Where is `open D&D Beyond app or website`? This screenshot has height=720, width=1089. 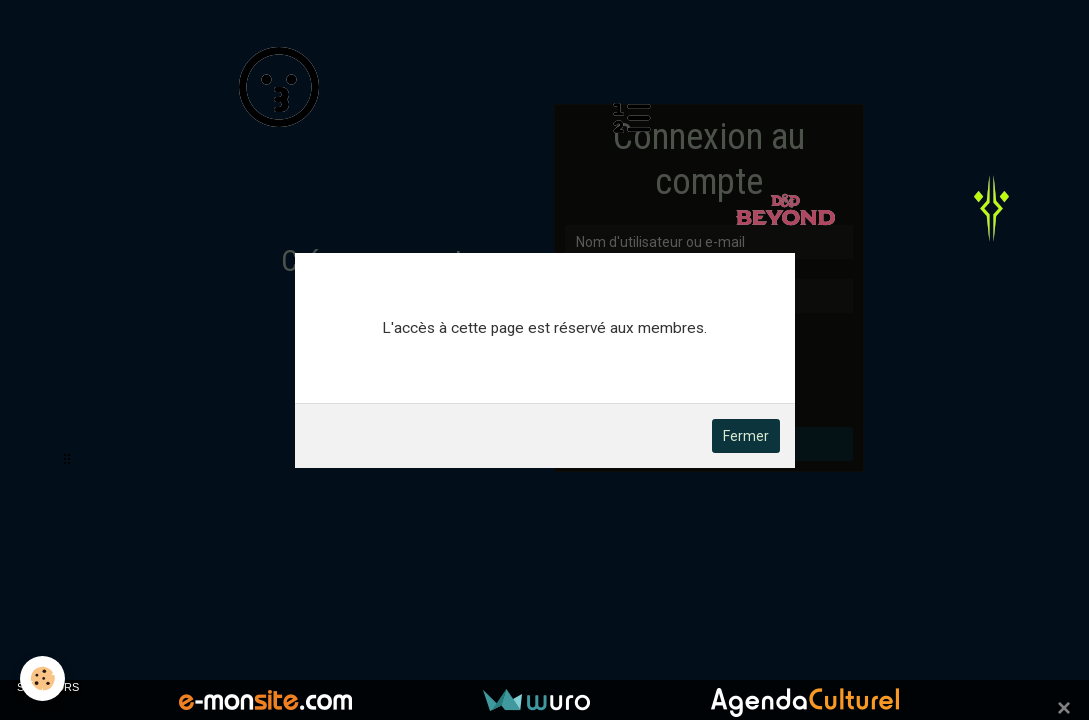
open D&D Beyond app or website is located at coordinates (785, 209).